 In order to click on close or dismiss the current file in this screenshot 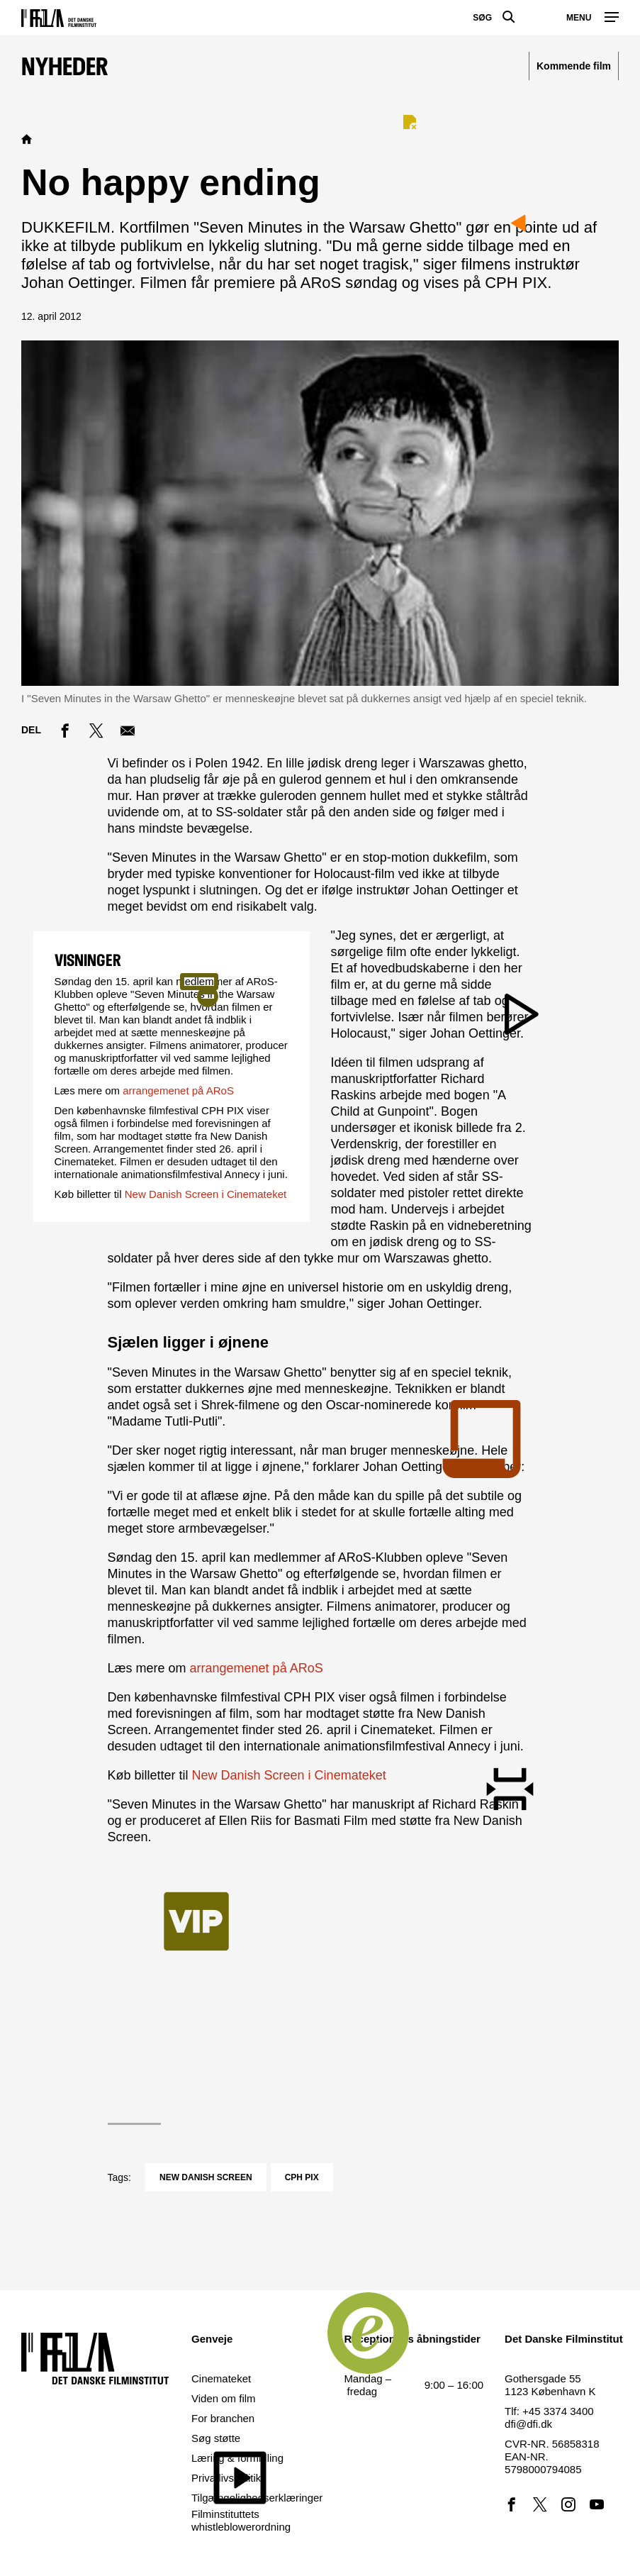, I will do `click(410, 122)`.